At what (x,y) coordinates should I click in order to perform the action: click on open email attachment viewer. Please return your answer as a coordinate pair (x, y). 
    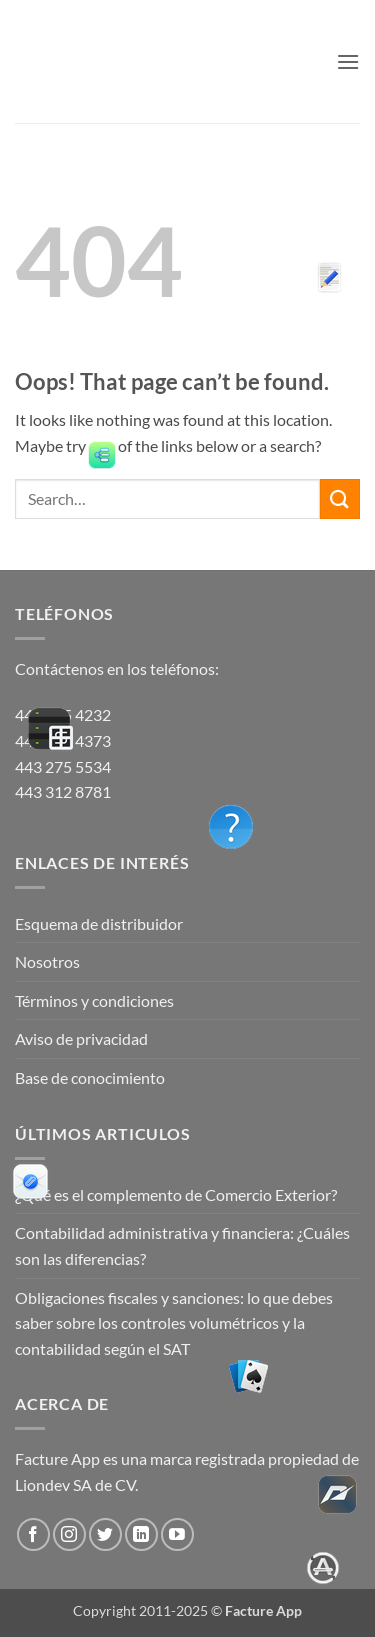
    Looking at the image, I should click on (30, 1181).